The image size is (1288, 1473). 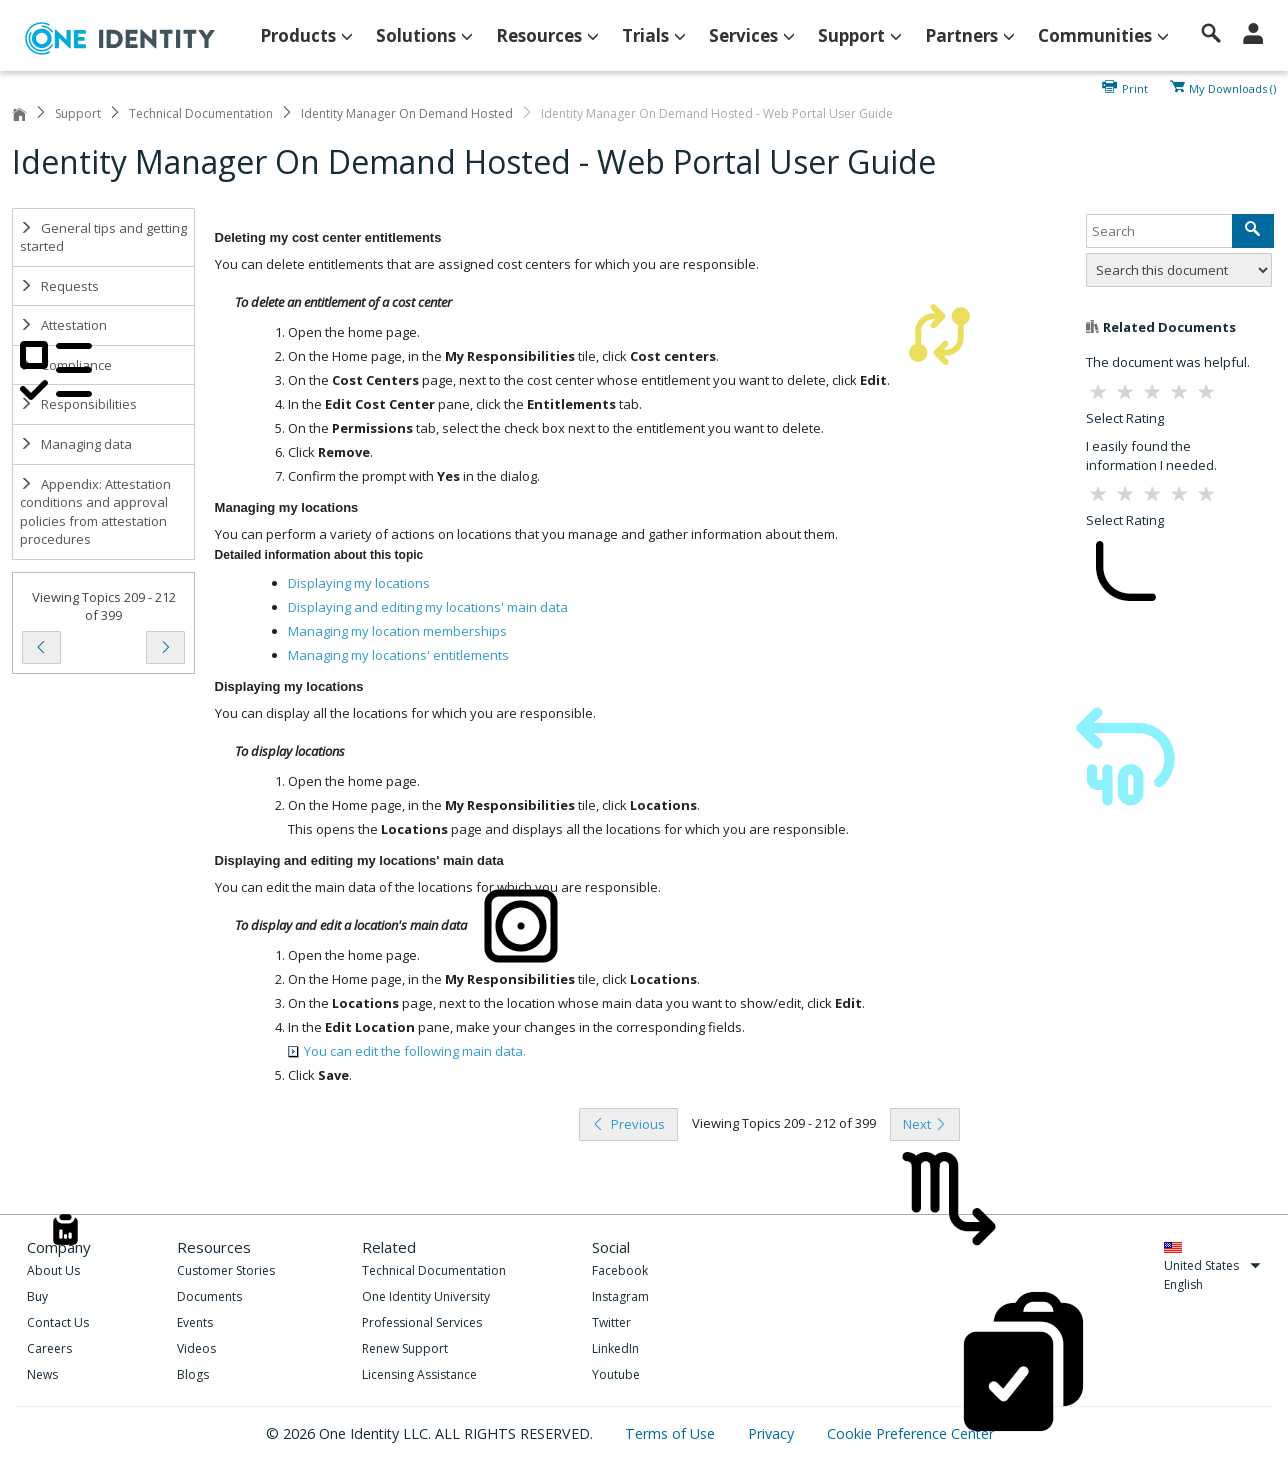 I want to click on tumble dry on low heat setting, so click(x=521, y=926).